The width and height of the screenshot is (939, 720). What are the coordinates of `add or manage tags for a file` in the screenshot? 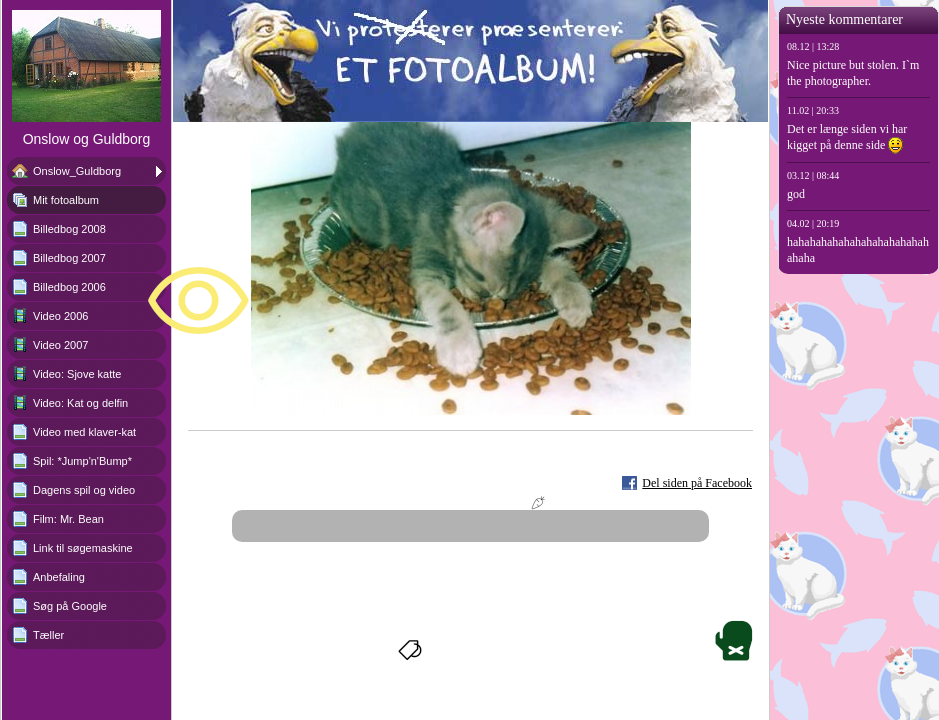 It's located at (409, 649).